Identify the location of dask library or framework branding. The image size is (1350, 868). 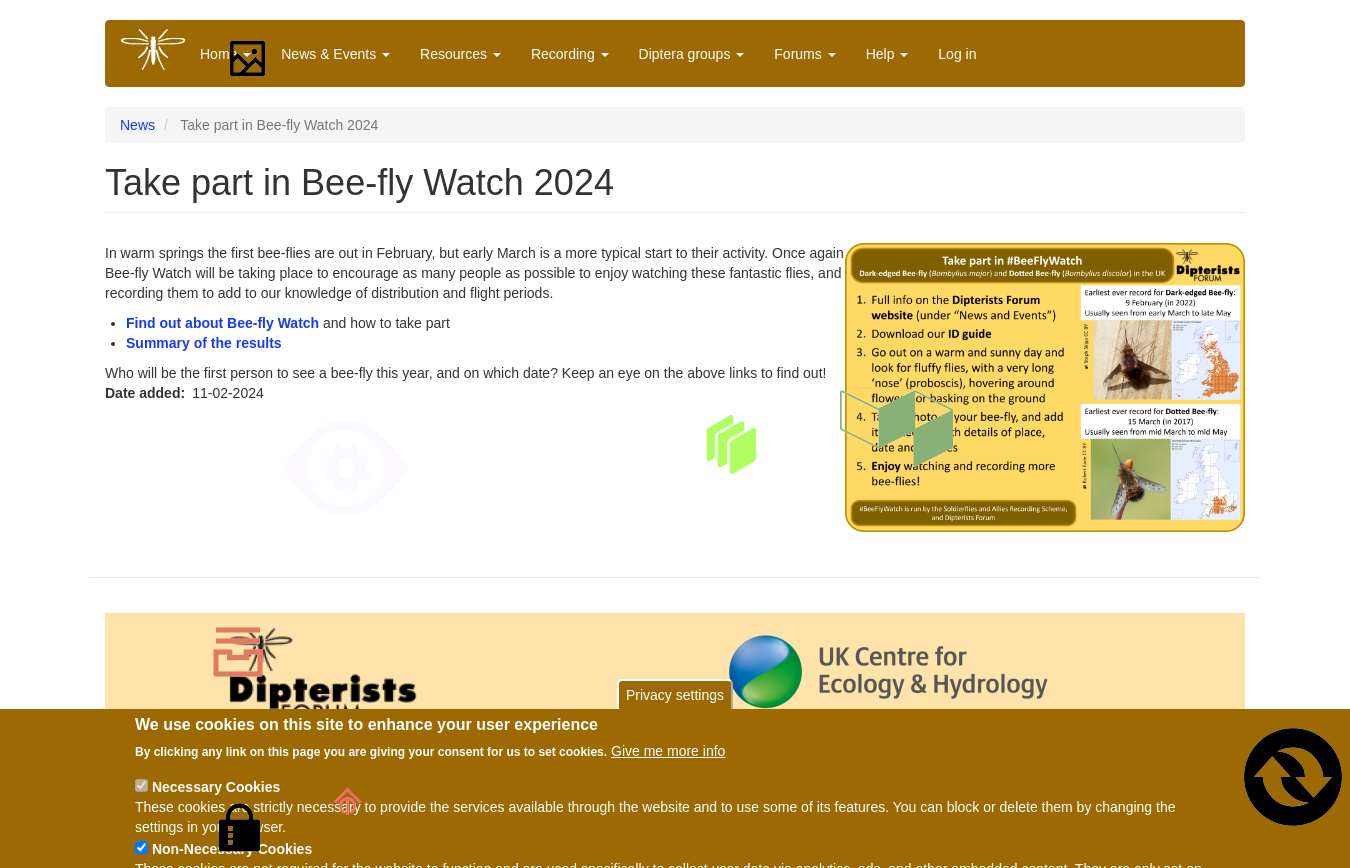
(731, 444).